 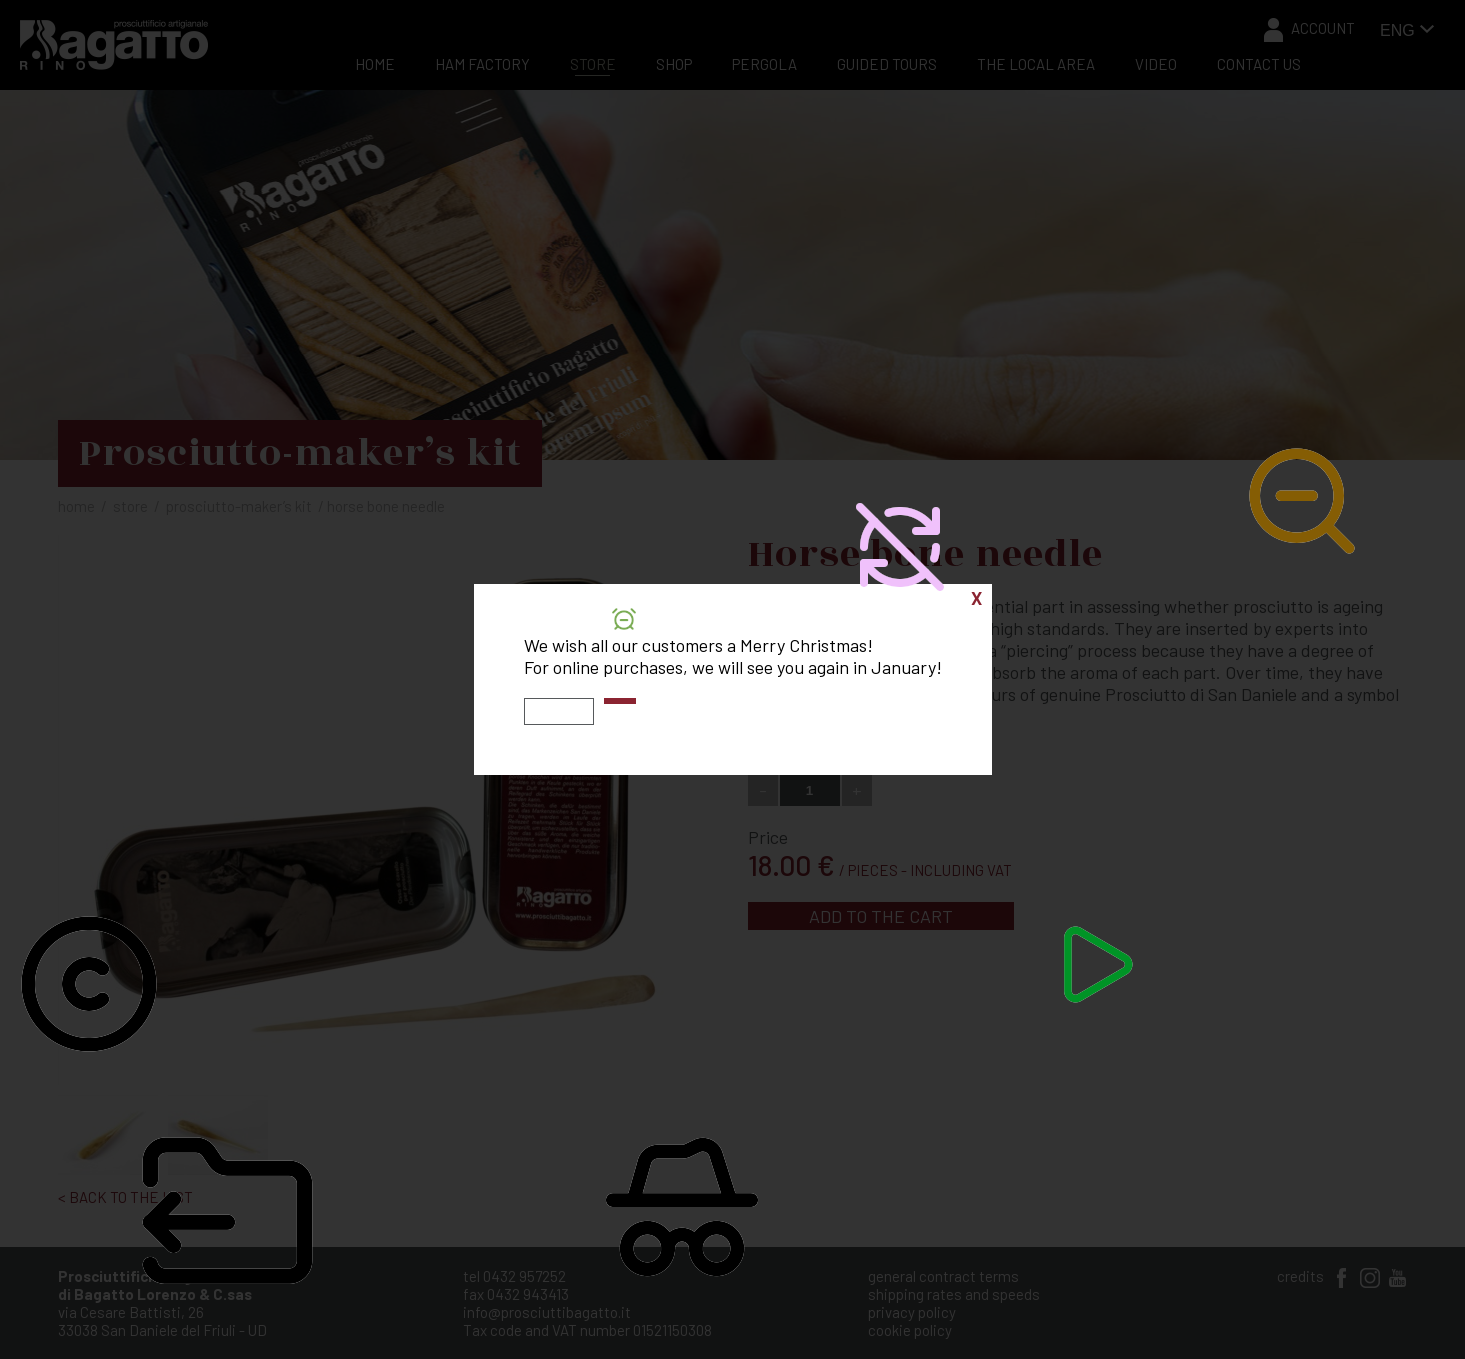 I want to click on zoom out to see more of the view, so click(x=1302, y=501).